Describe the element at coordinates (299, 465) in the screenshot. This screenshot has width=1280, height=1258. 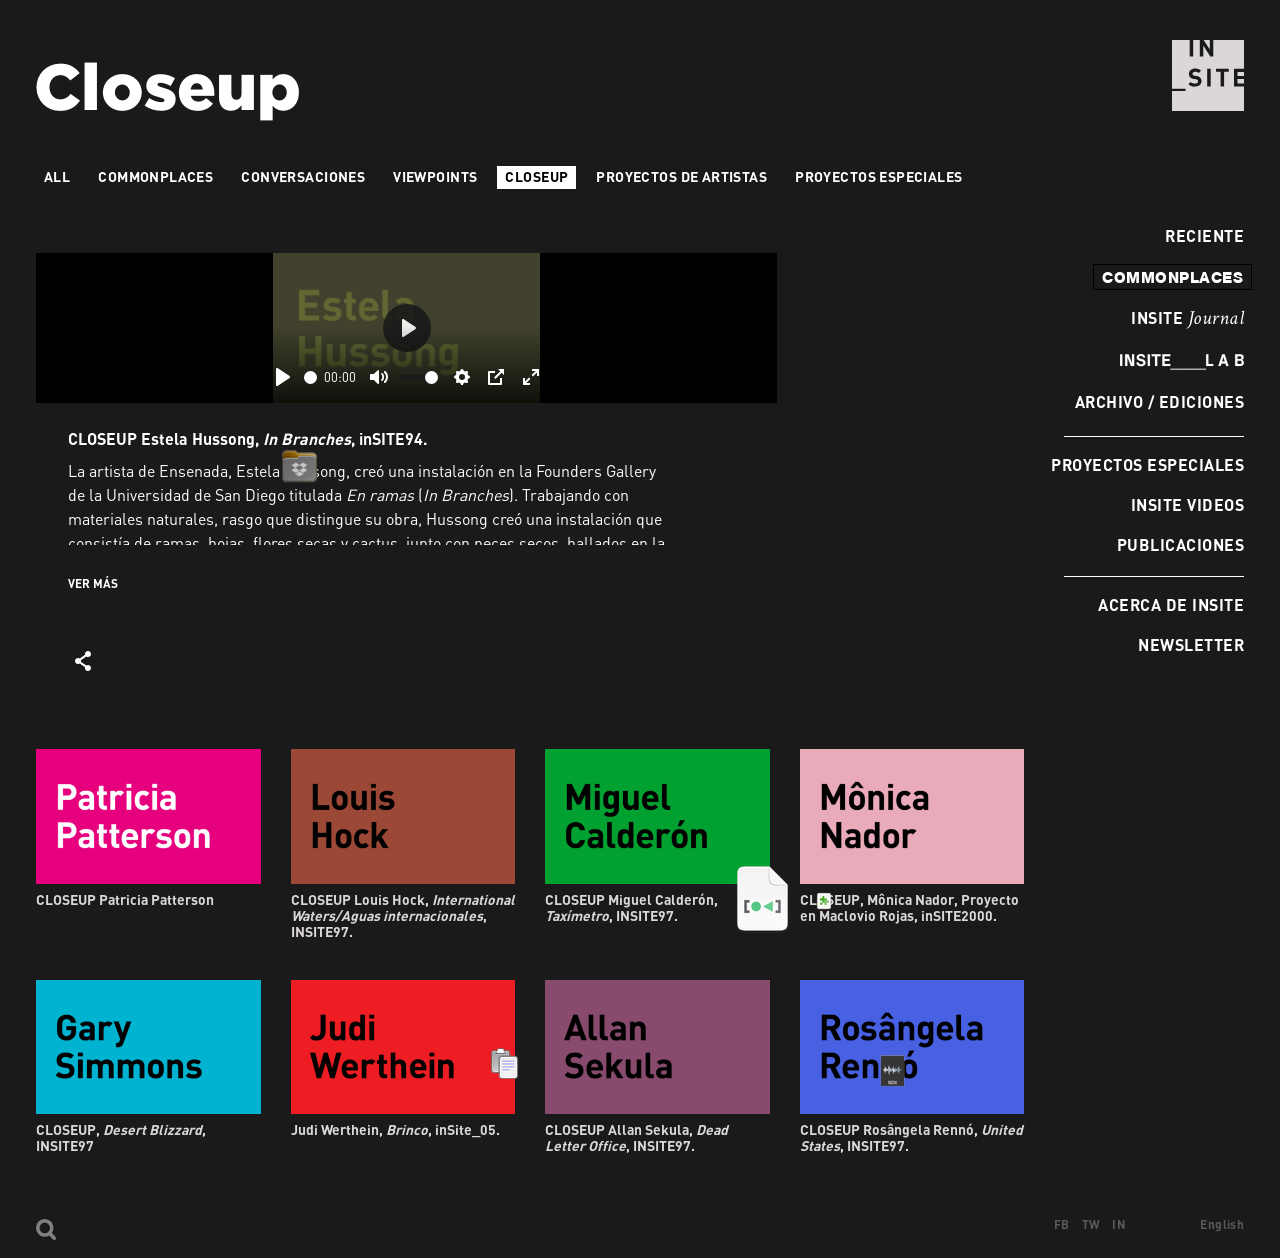
I see `open your dropbox folder` at that location.